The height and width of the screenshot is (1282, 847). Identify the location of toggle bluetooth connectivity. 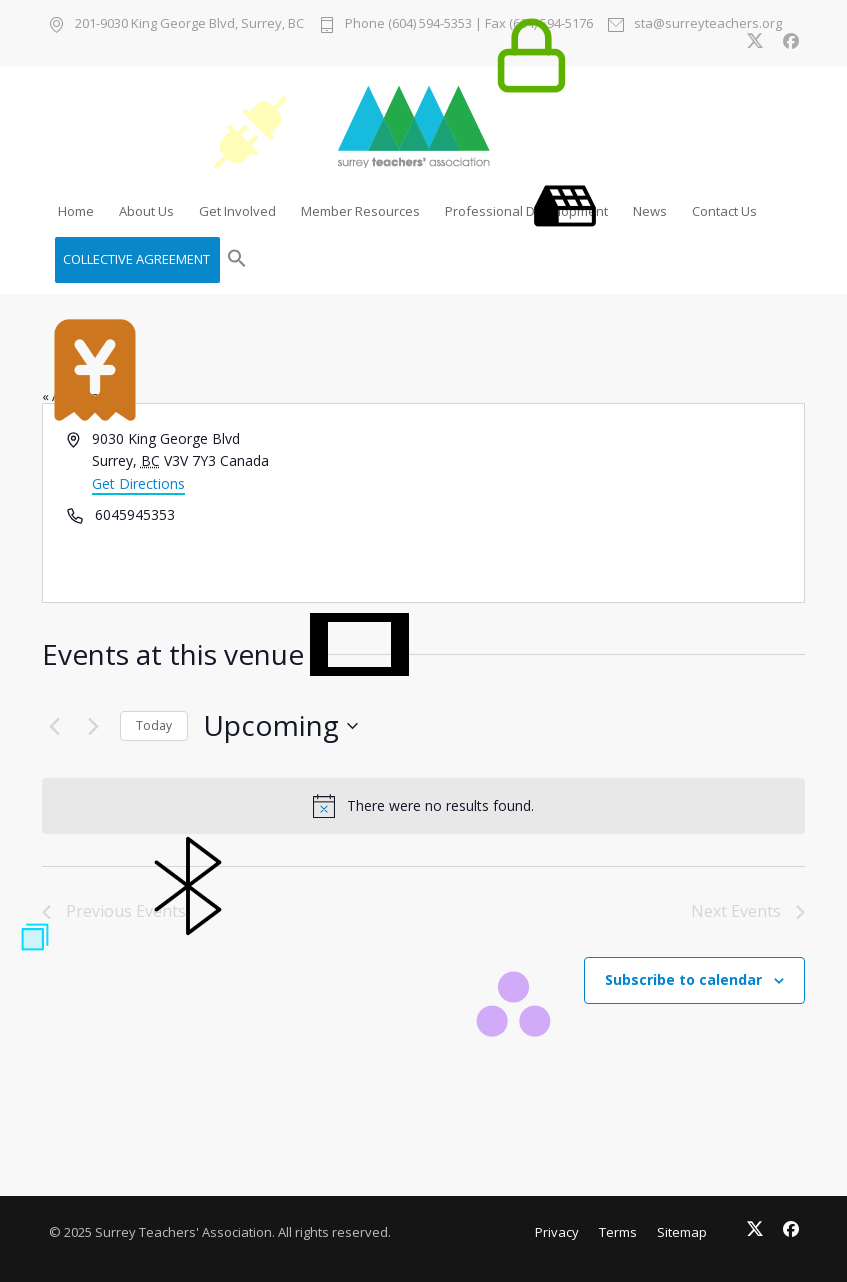
(188, 886).